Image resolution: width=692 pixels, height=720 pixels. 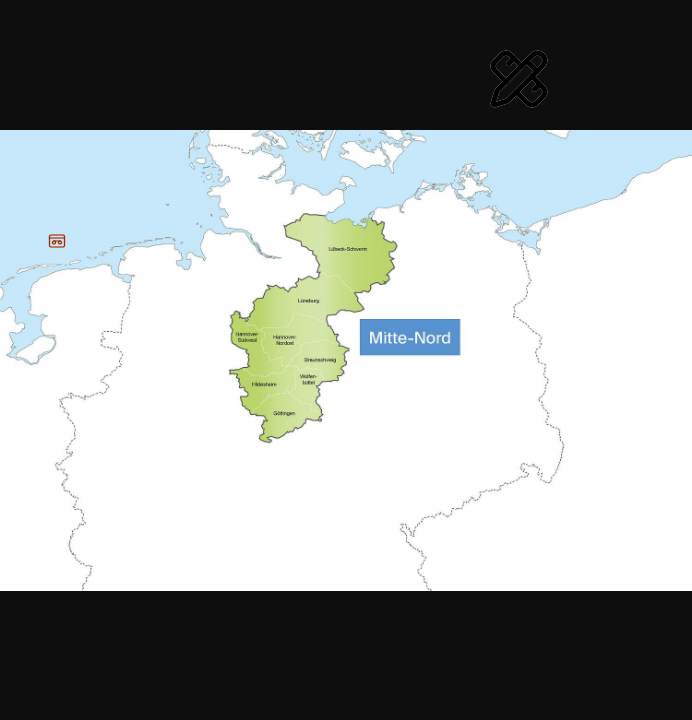 What do you see at coordinates (57, 241) in the screenshot?
I see `access video archive or recordings` at bounding box center [57, 241].